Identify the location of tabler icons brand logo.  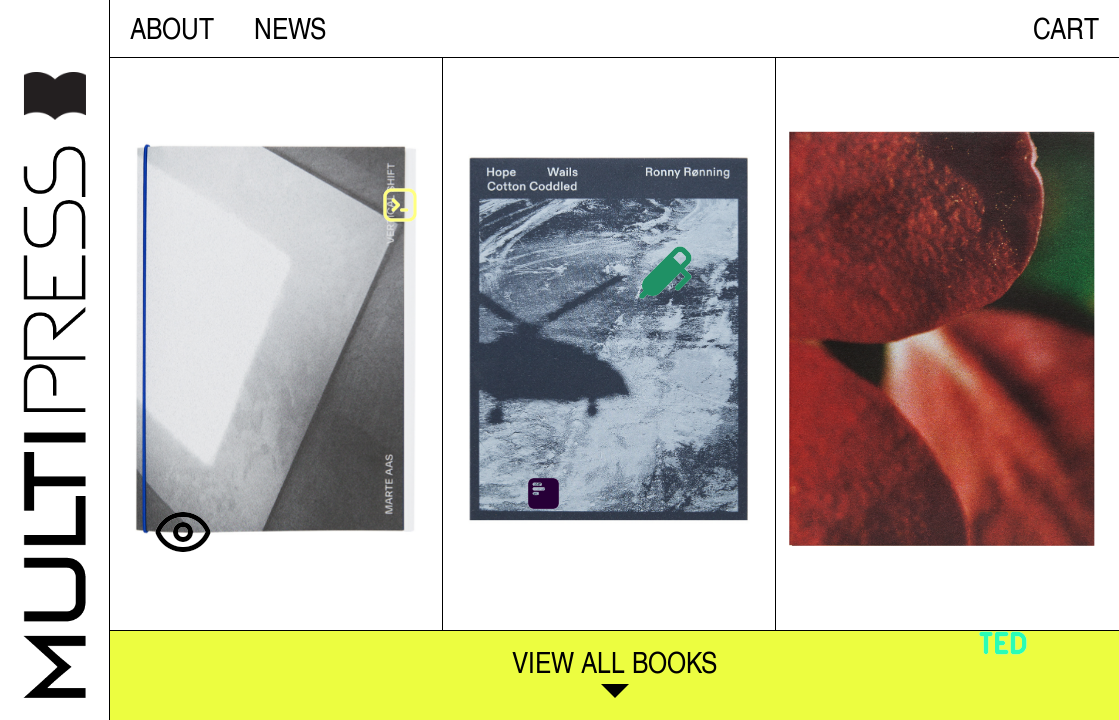
(400, 205).